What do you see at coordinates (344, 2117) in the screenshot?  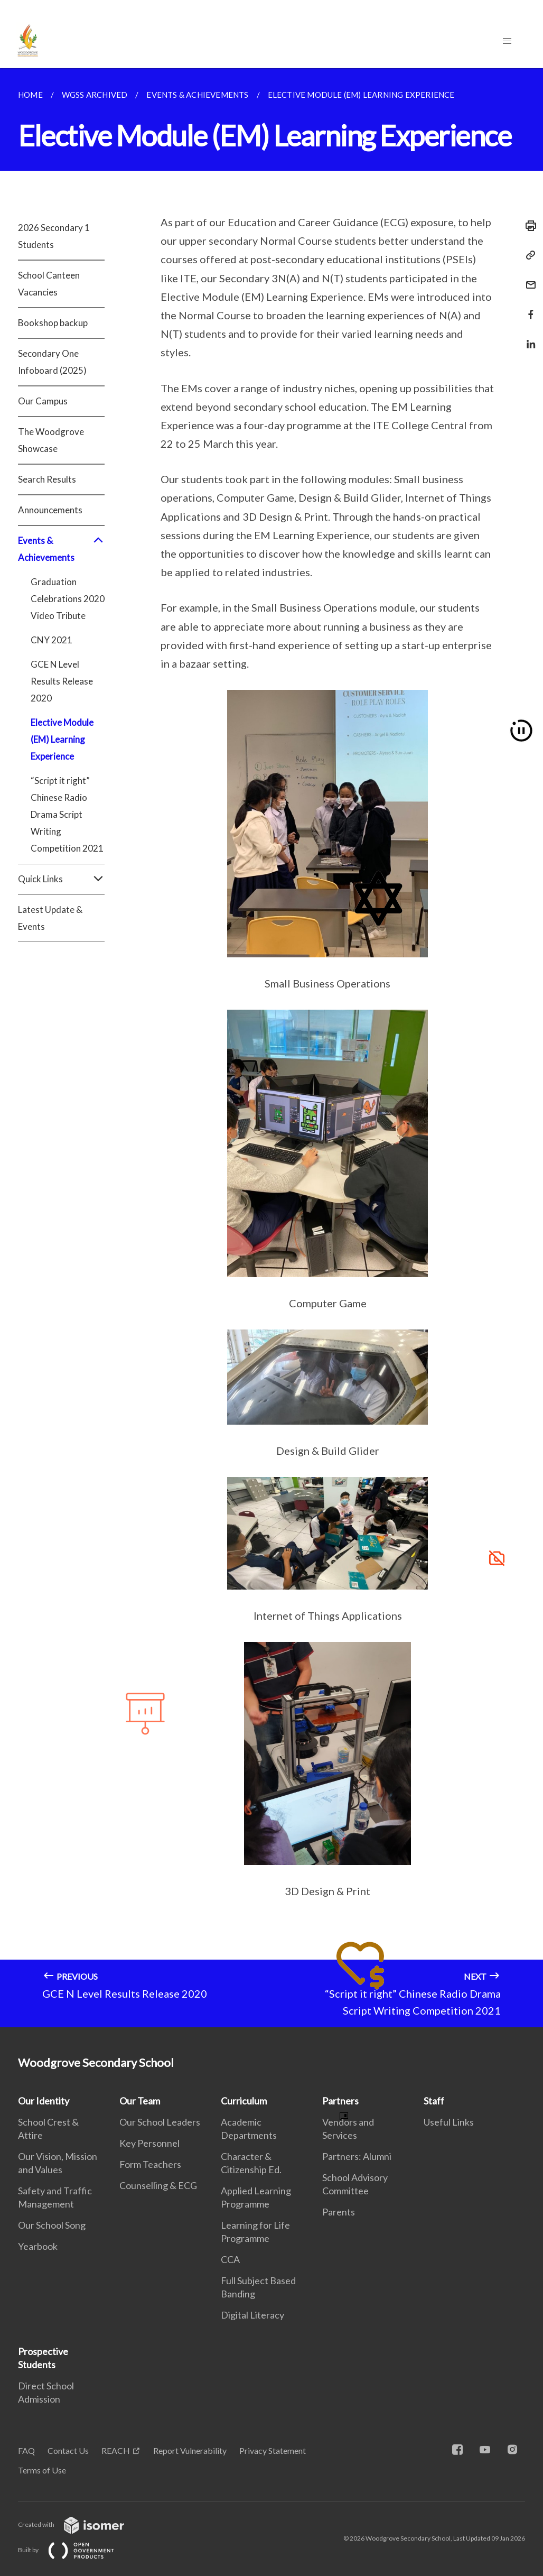 I see `access saved comments or messages` at bounding box center [344, 2117].